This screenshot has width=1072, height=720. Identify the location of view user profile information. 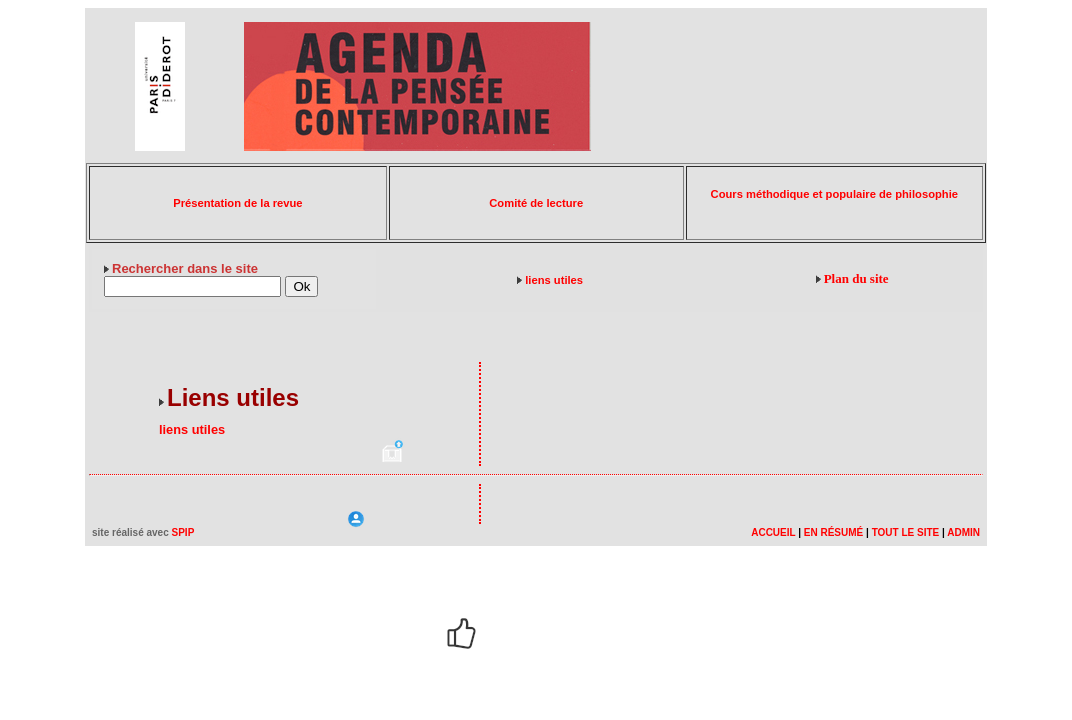
(356, 519).